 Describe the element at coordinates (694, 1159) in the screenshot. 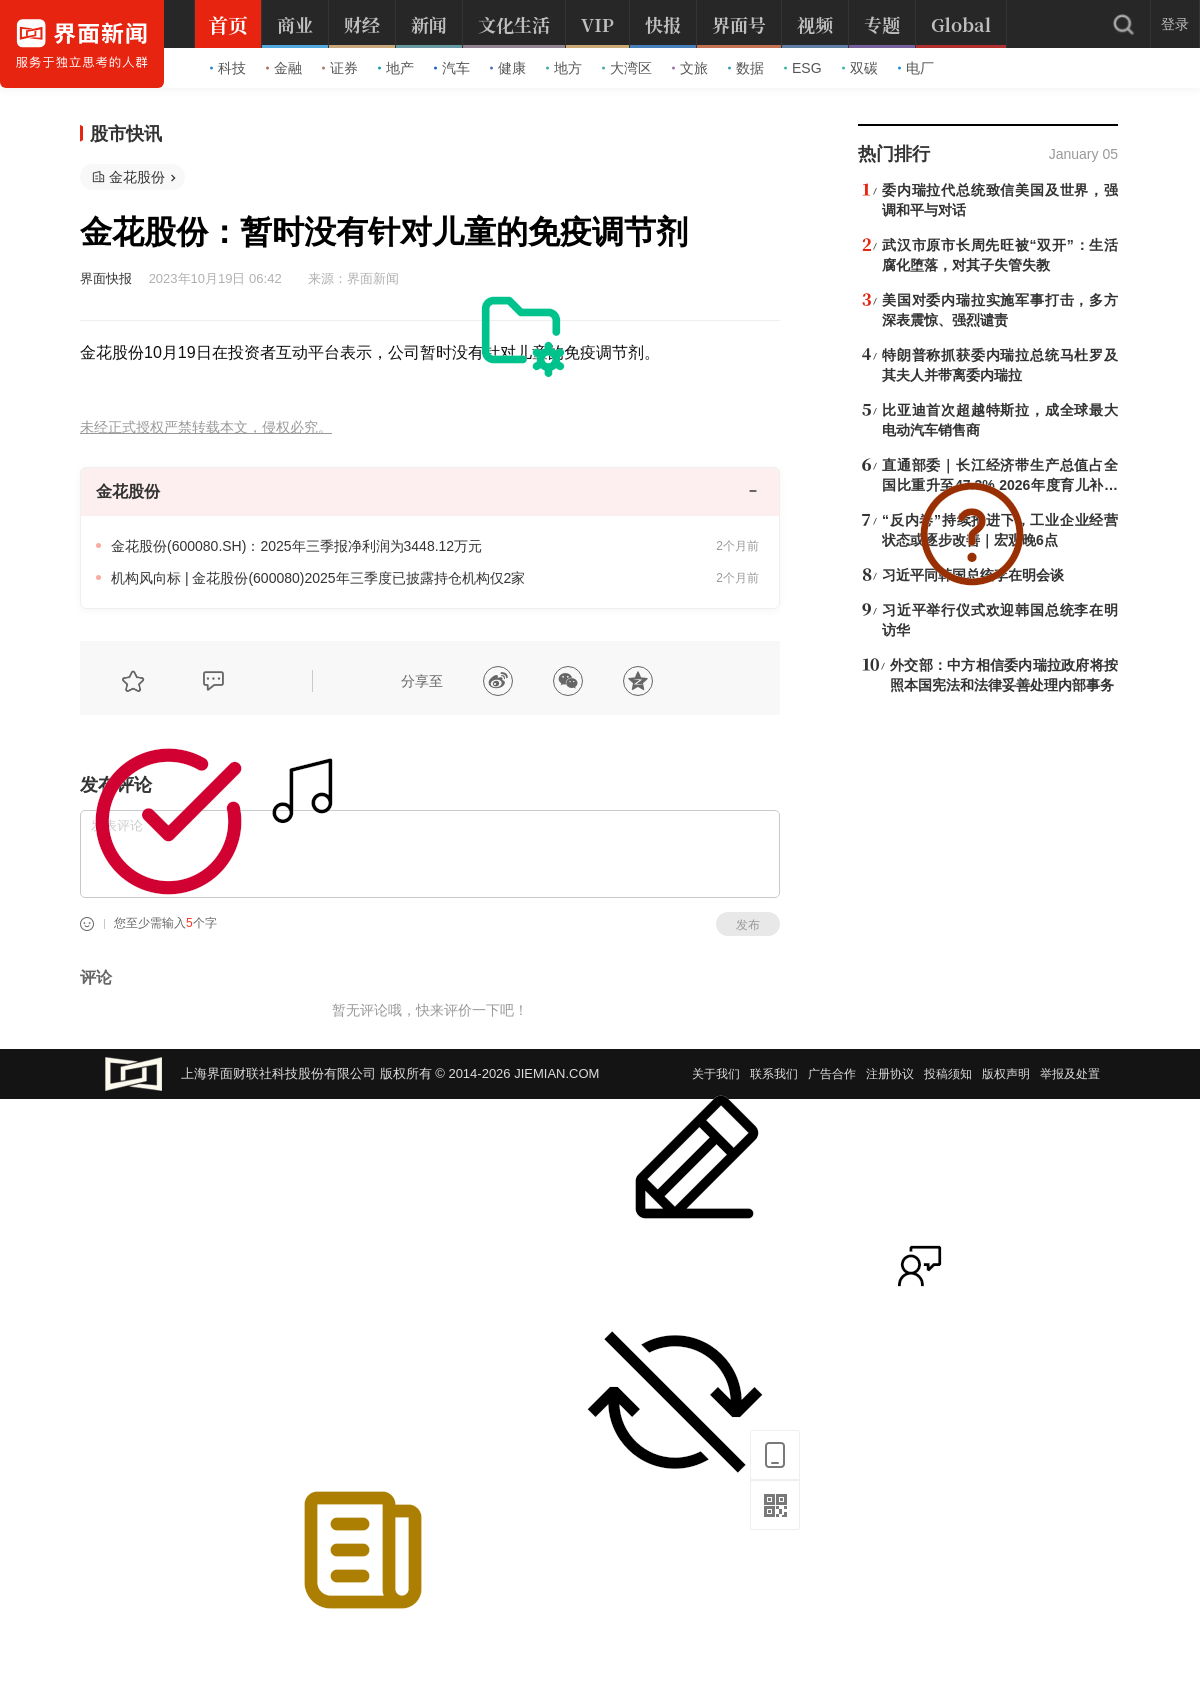

I see `edit text or content` at that location.